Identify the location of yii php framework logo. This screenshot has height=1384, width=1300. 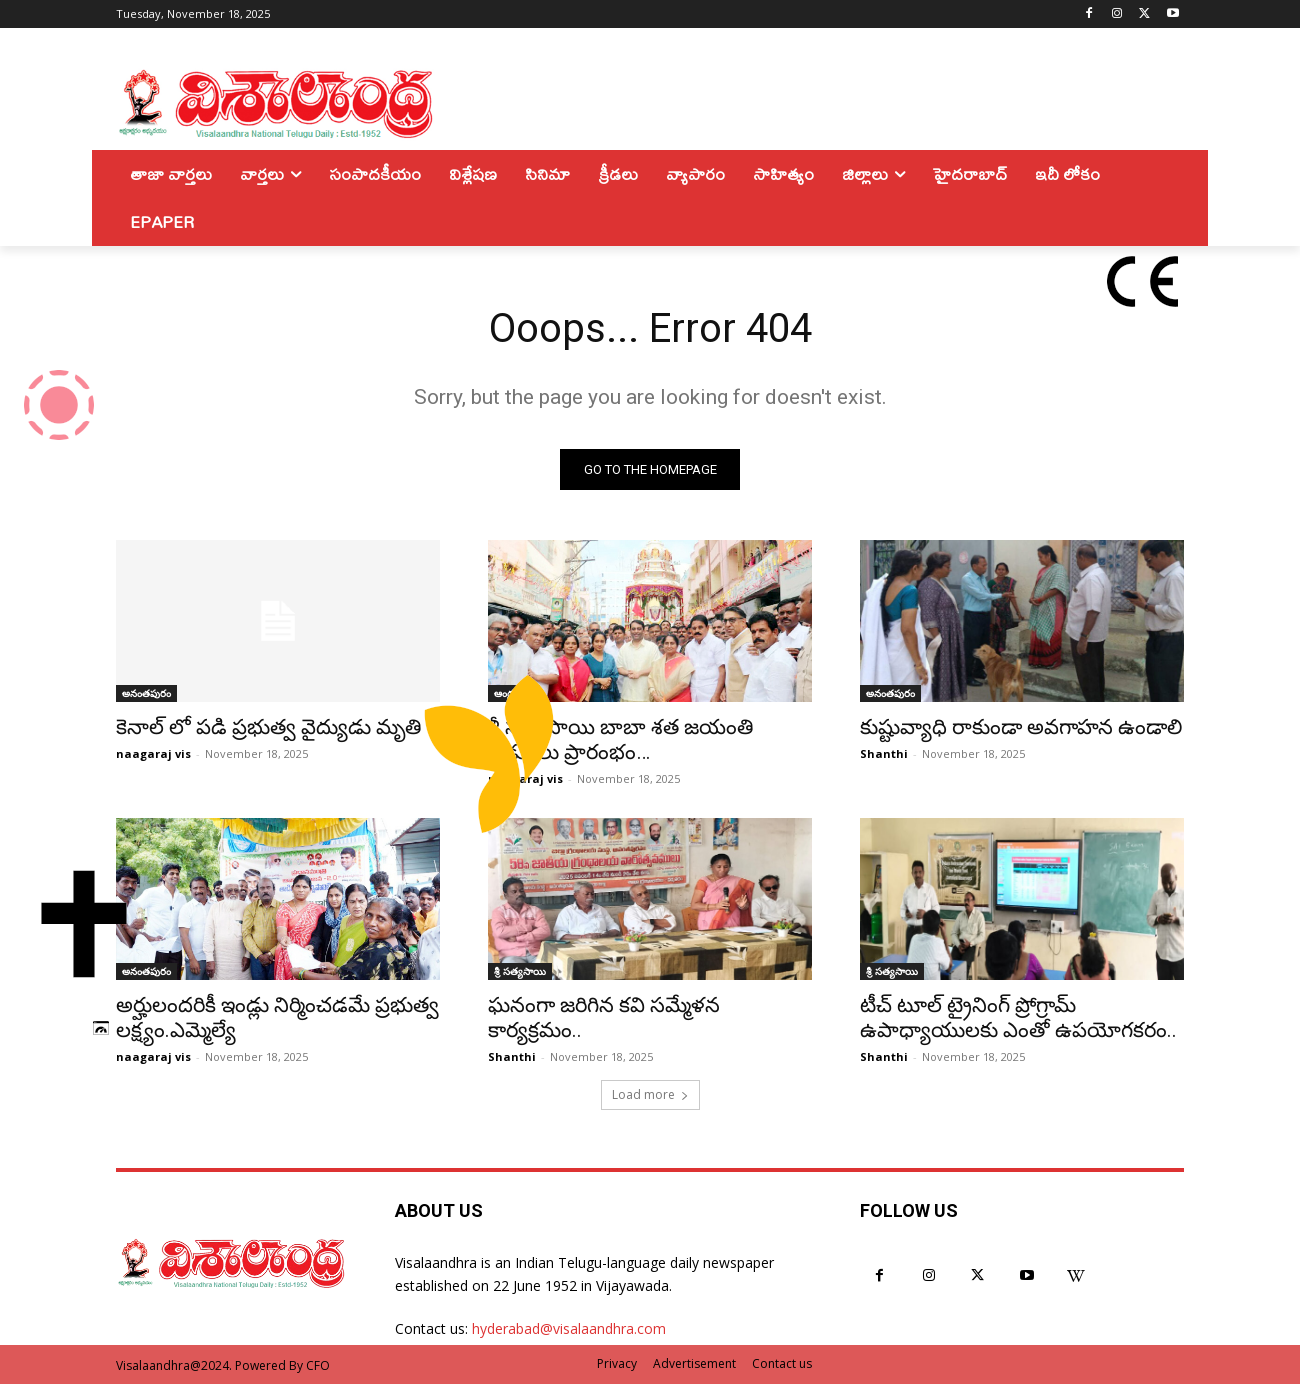
(489, 754).